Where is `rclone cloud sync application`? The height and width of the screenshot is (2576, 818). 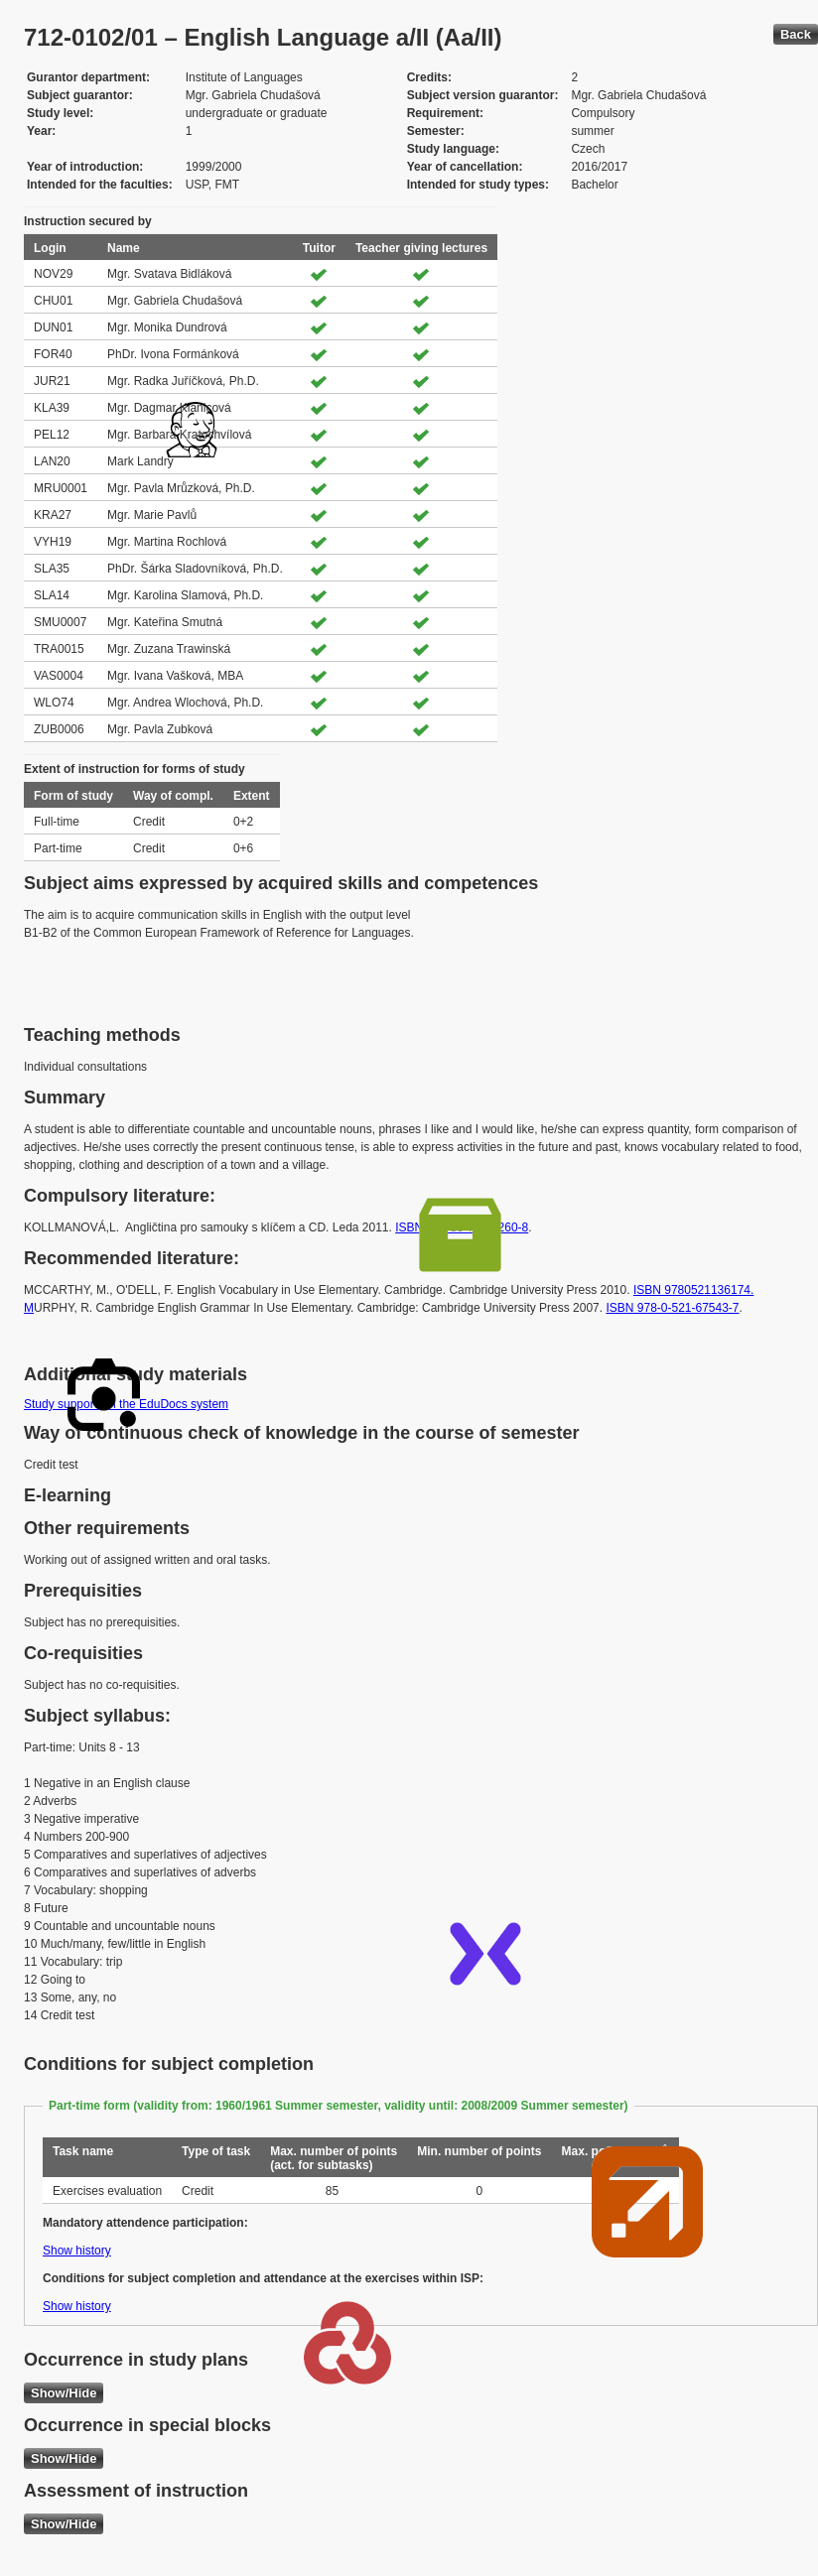 rclone cloud sync application is located at coordinates (347, 2343).